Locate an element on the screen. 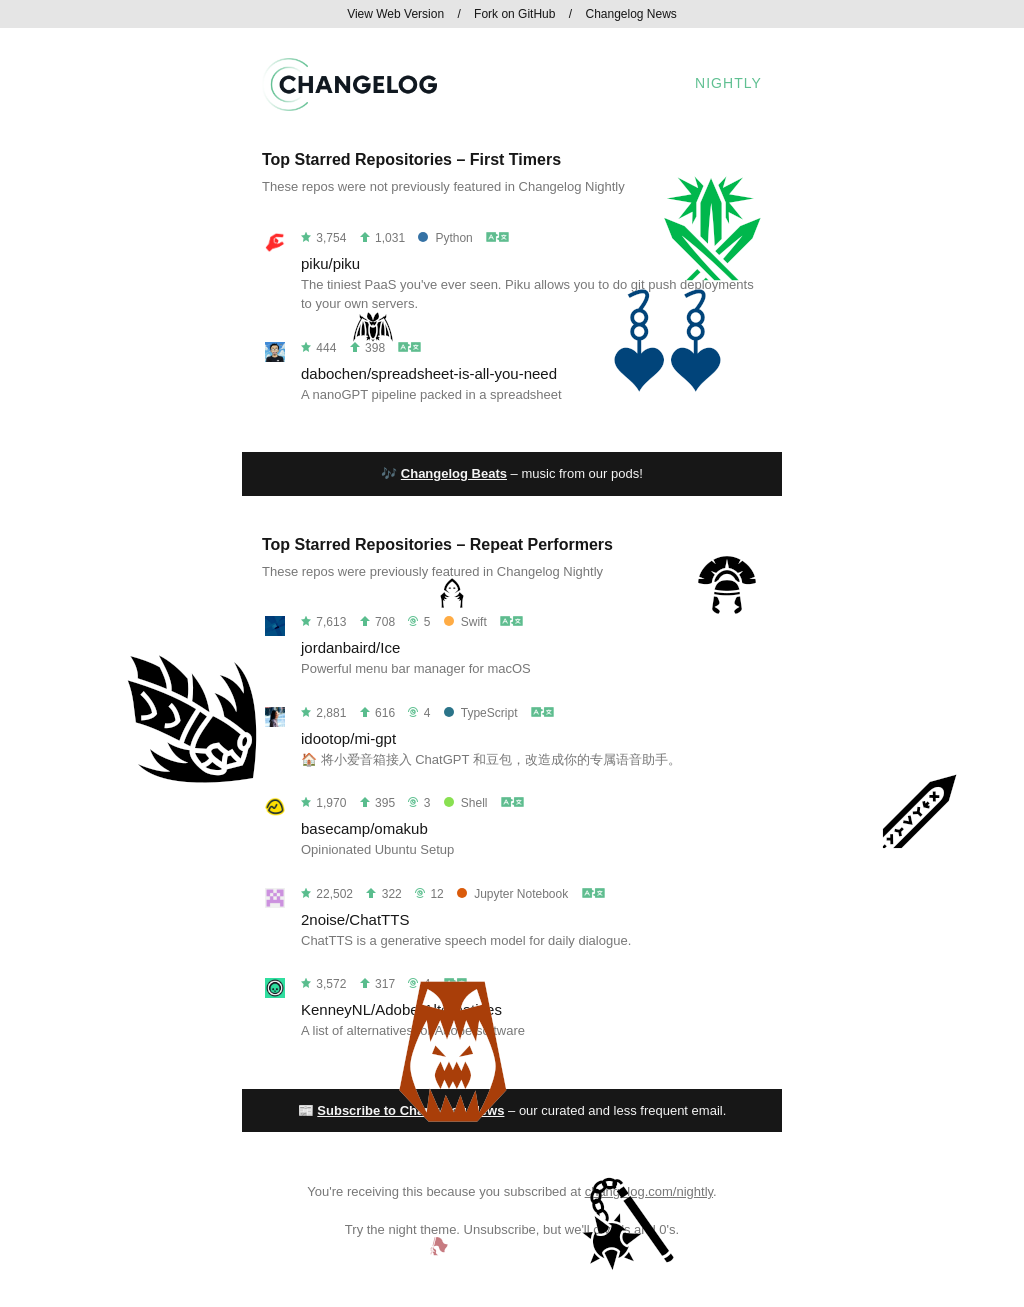 Image resolution: width=1024 pixels, height=1307 pixels. select swallow as your creature or avatar is located at coordinates (455, 1051).